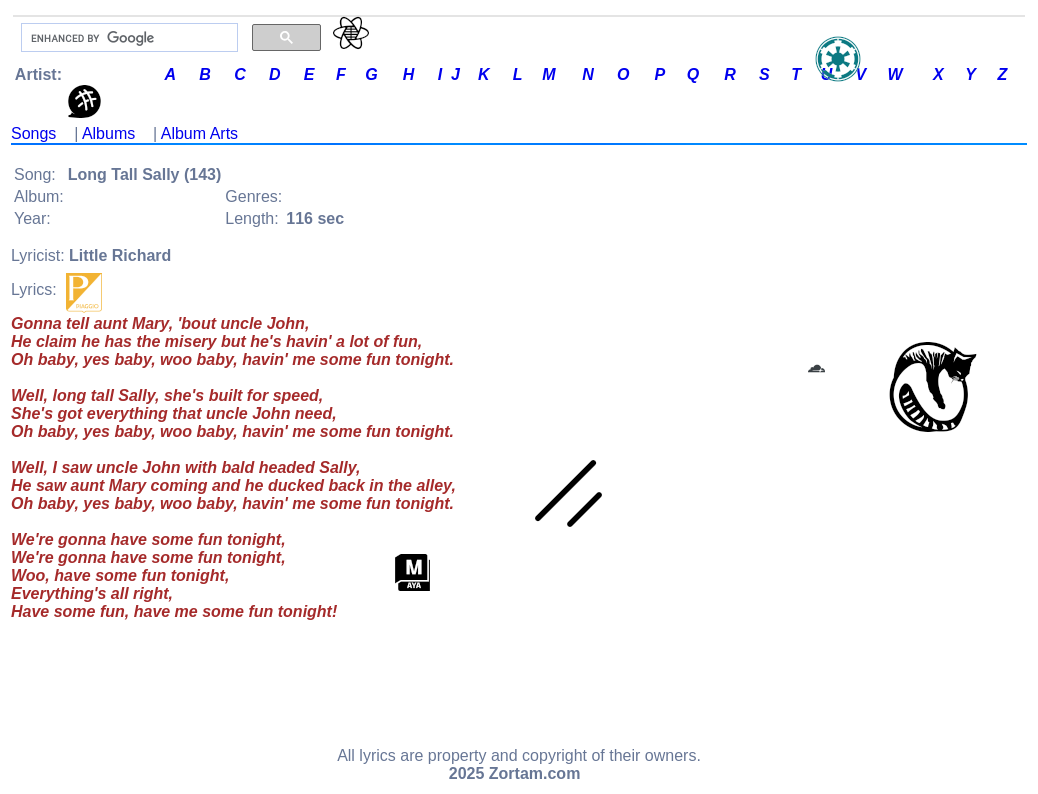  I want to click on cloudflare logo, so click(816, 368).